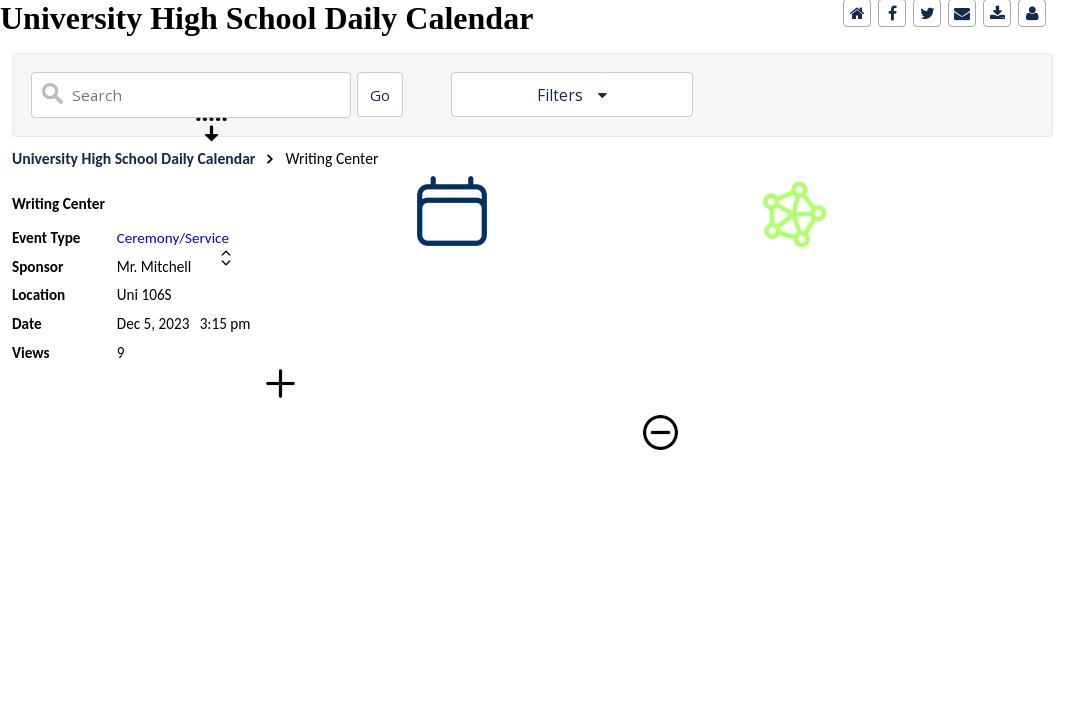  I want to click on connect to the fediverse network, so click(793, 214).